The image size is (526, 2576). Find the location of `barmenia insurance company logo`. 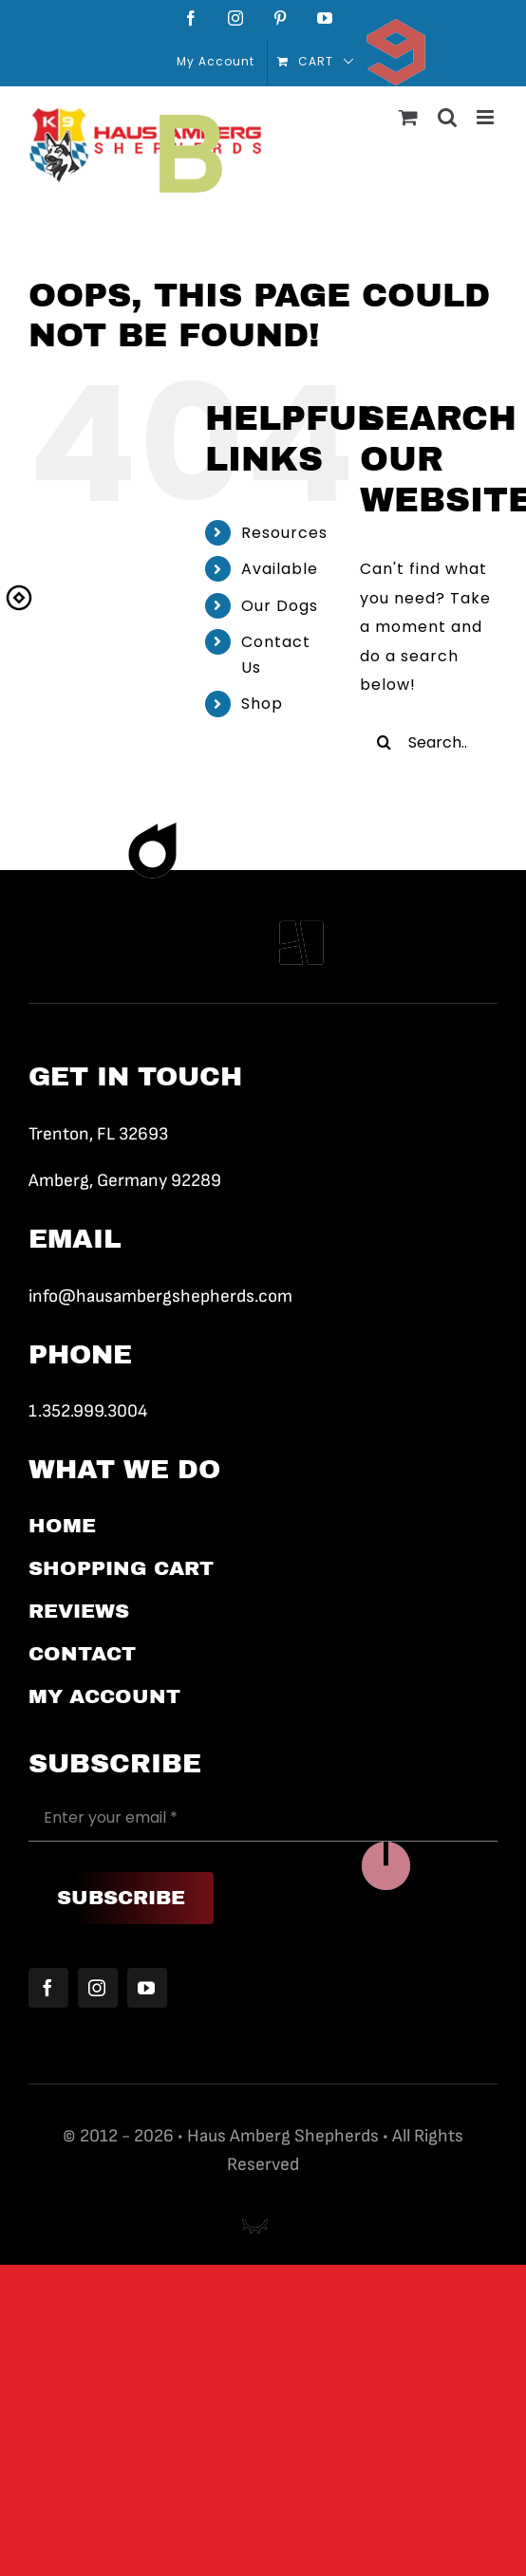

barmenia insurance company logo is located at coordinates (191, 154).